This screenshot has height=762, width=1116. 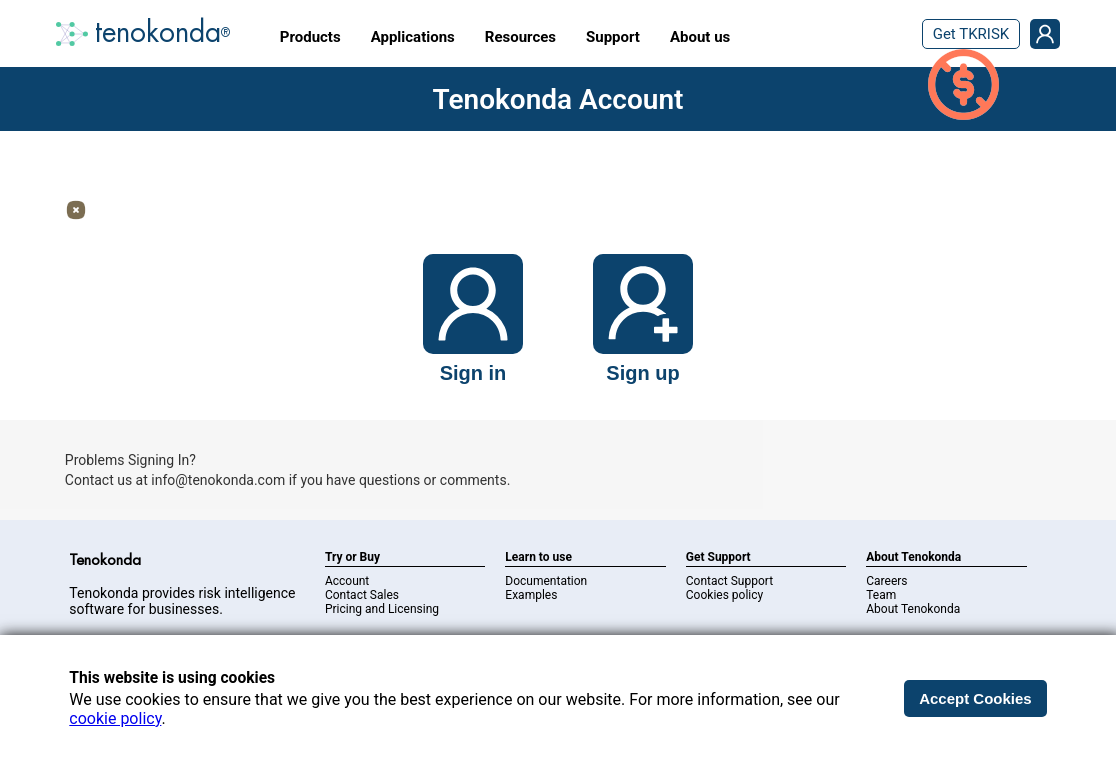 I want to click on close or dismiss a modal window, so click(x=76, y=210).